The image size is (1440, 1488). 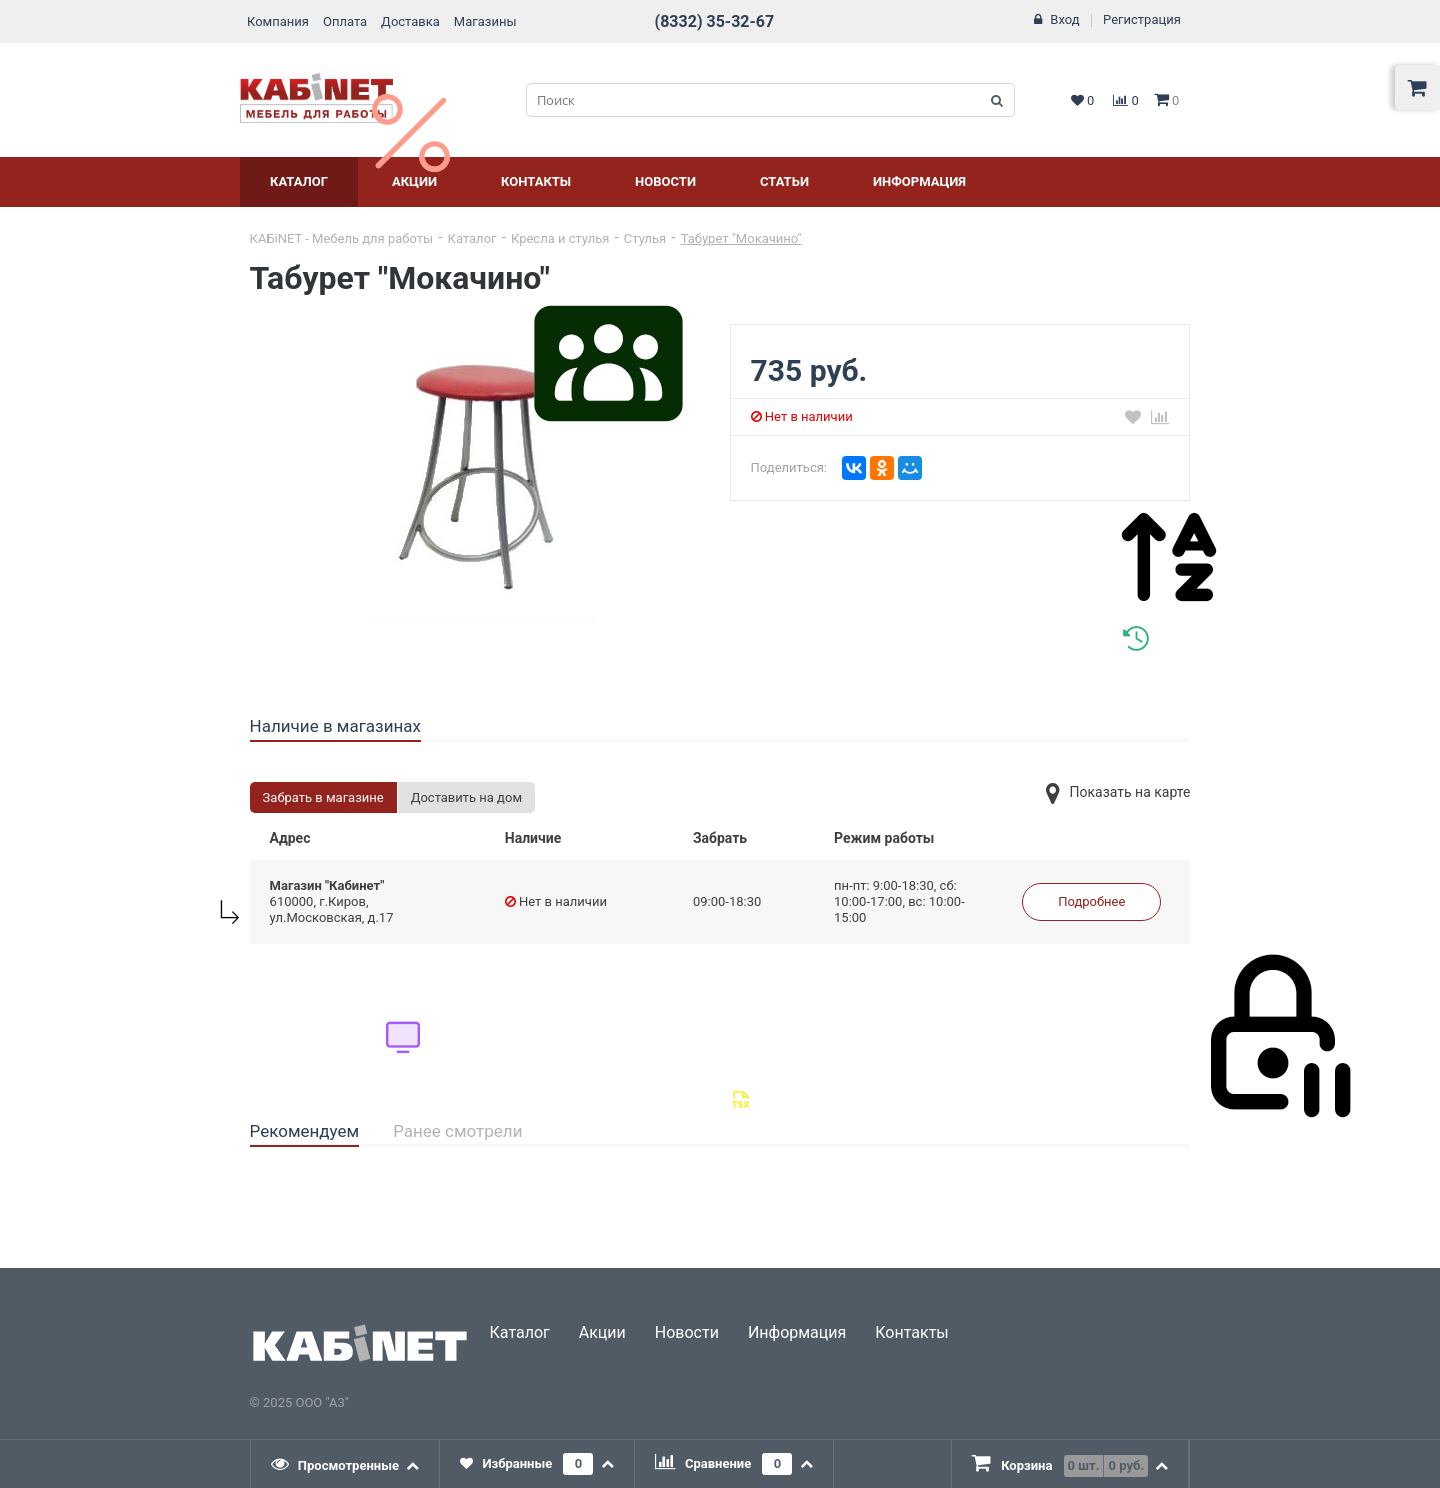 I want to click on view team or group members, so click(x=608, y=363).